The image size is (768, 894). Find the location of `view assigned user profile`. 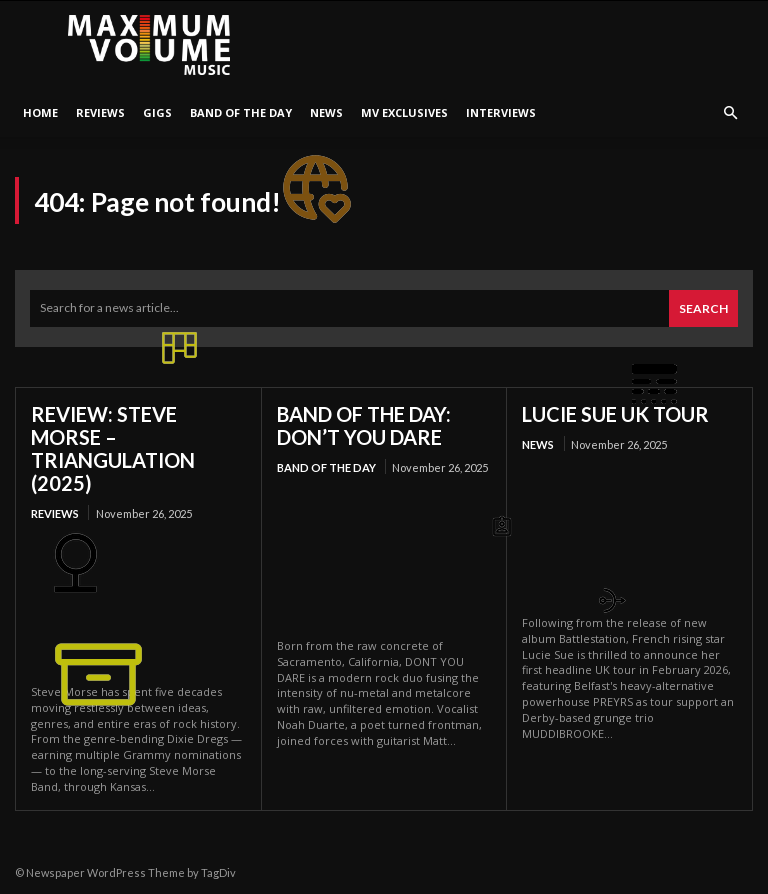

view assigned user profile is located at coordinates (502, 527).